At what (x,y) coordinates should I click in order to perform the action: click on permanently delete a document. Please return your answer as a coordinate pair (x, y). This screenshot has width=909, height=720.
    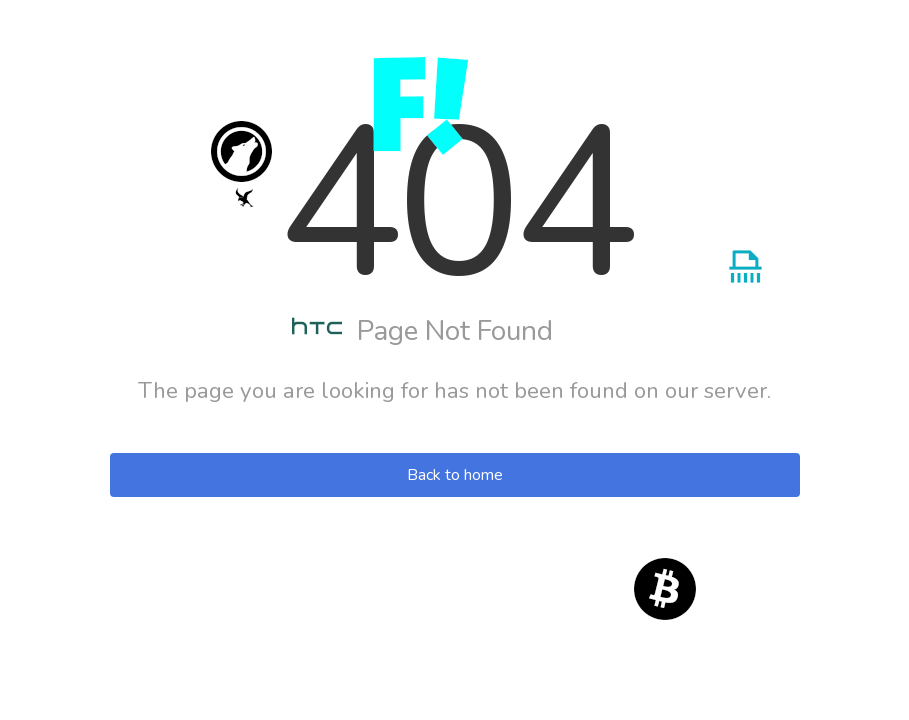
    Looking at the image, I should click on (745, 266).